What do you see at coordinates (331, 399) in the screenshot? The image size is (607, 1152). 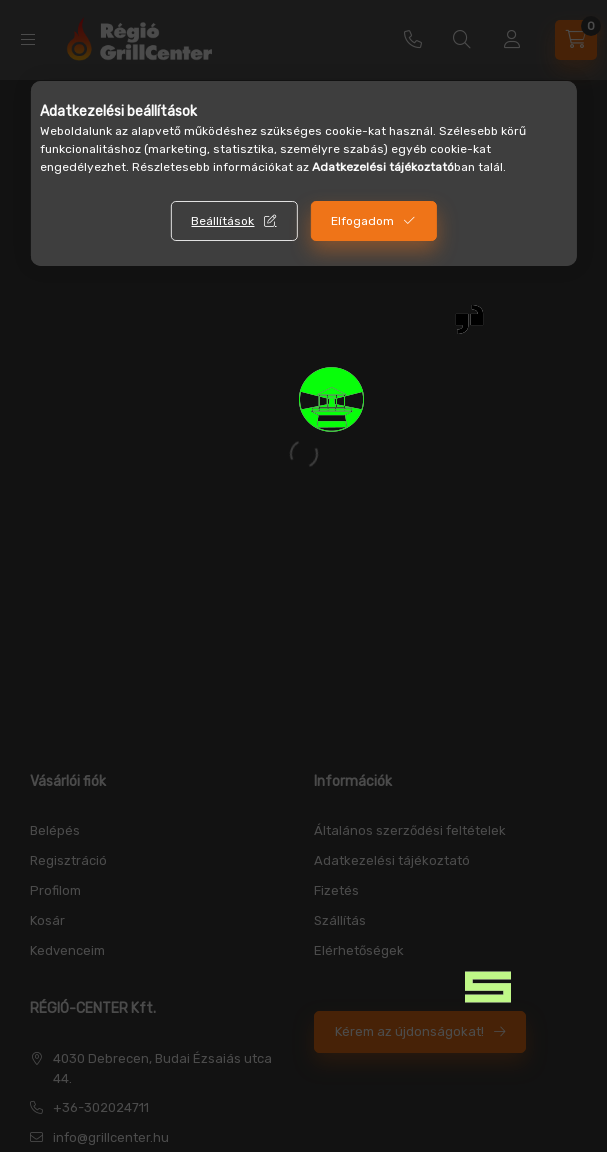 I see `watchtower container monitoring service logo` at bounding box center [331, 399].